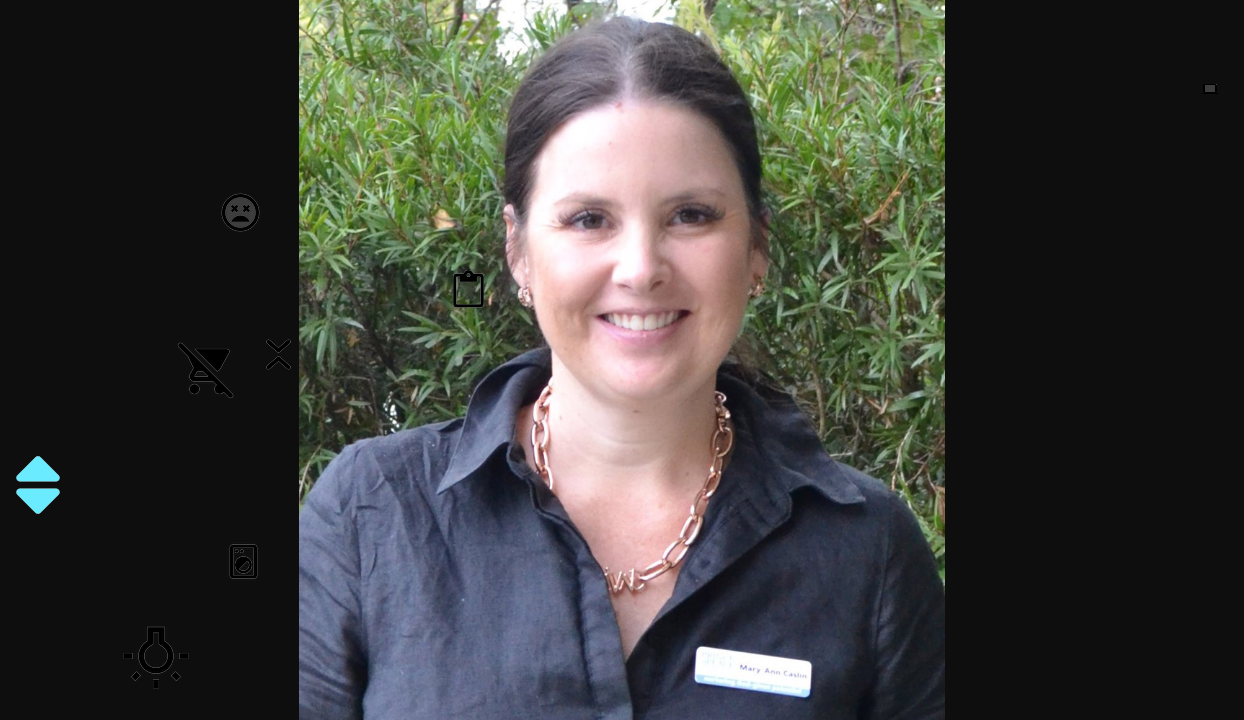 The image size is (1244, 720). I want to click on find nearby laundromat or laundry services, so click(243, 561).